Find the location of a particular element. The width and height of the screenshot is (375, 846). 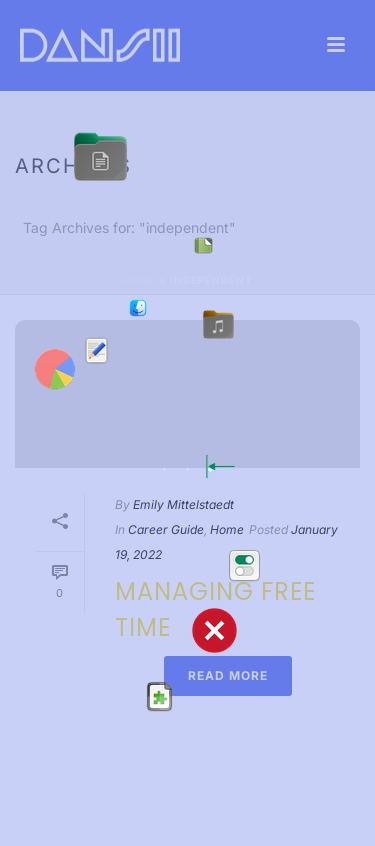

open your music folder is located at coordinates (218, 324).